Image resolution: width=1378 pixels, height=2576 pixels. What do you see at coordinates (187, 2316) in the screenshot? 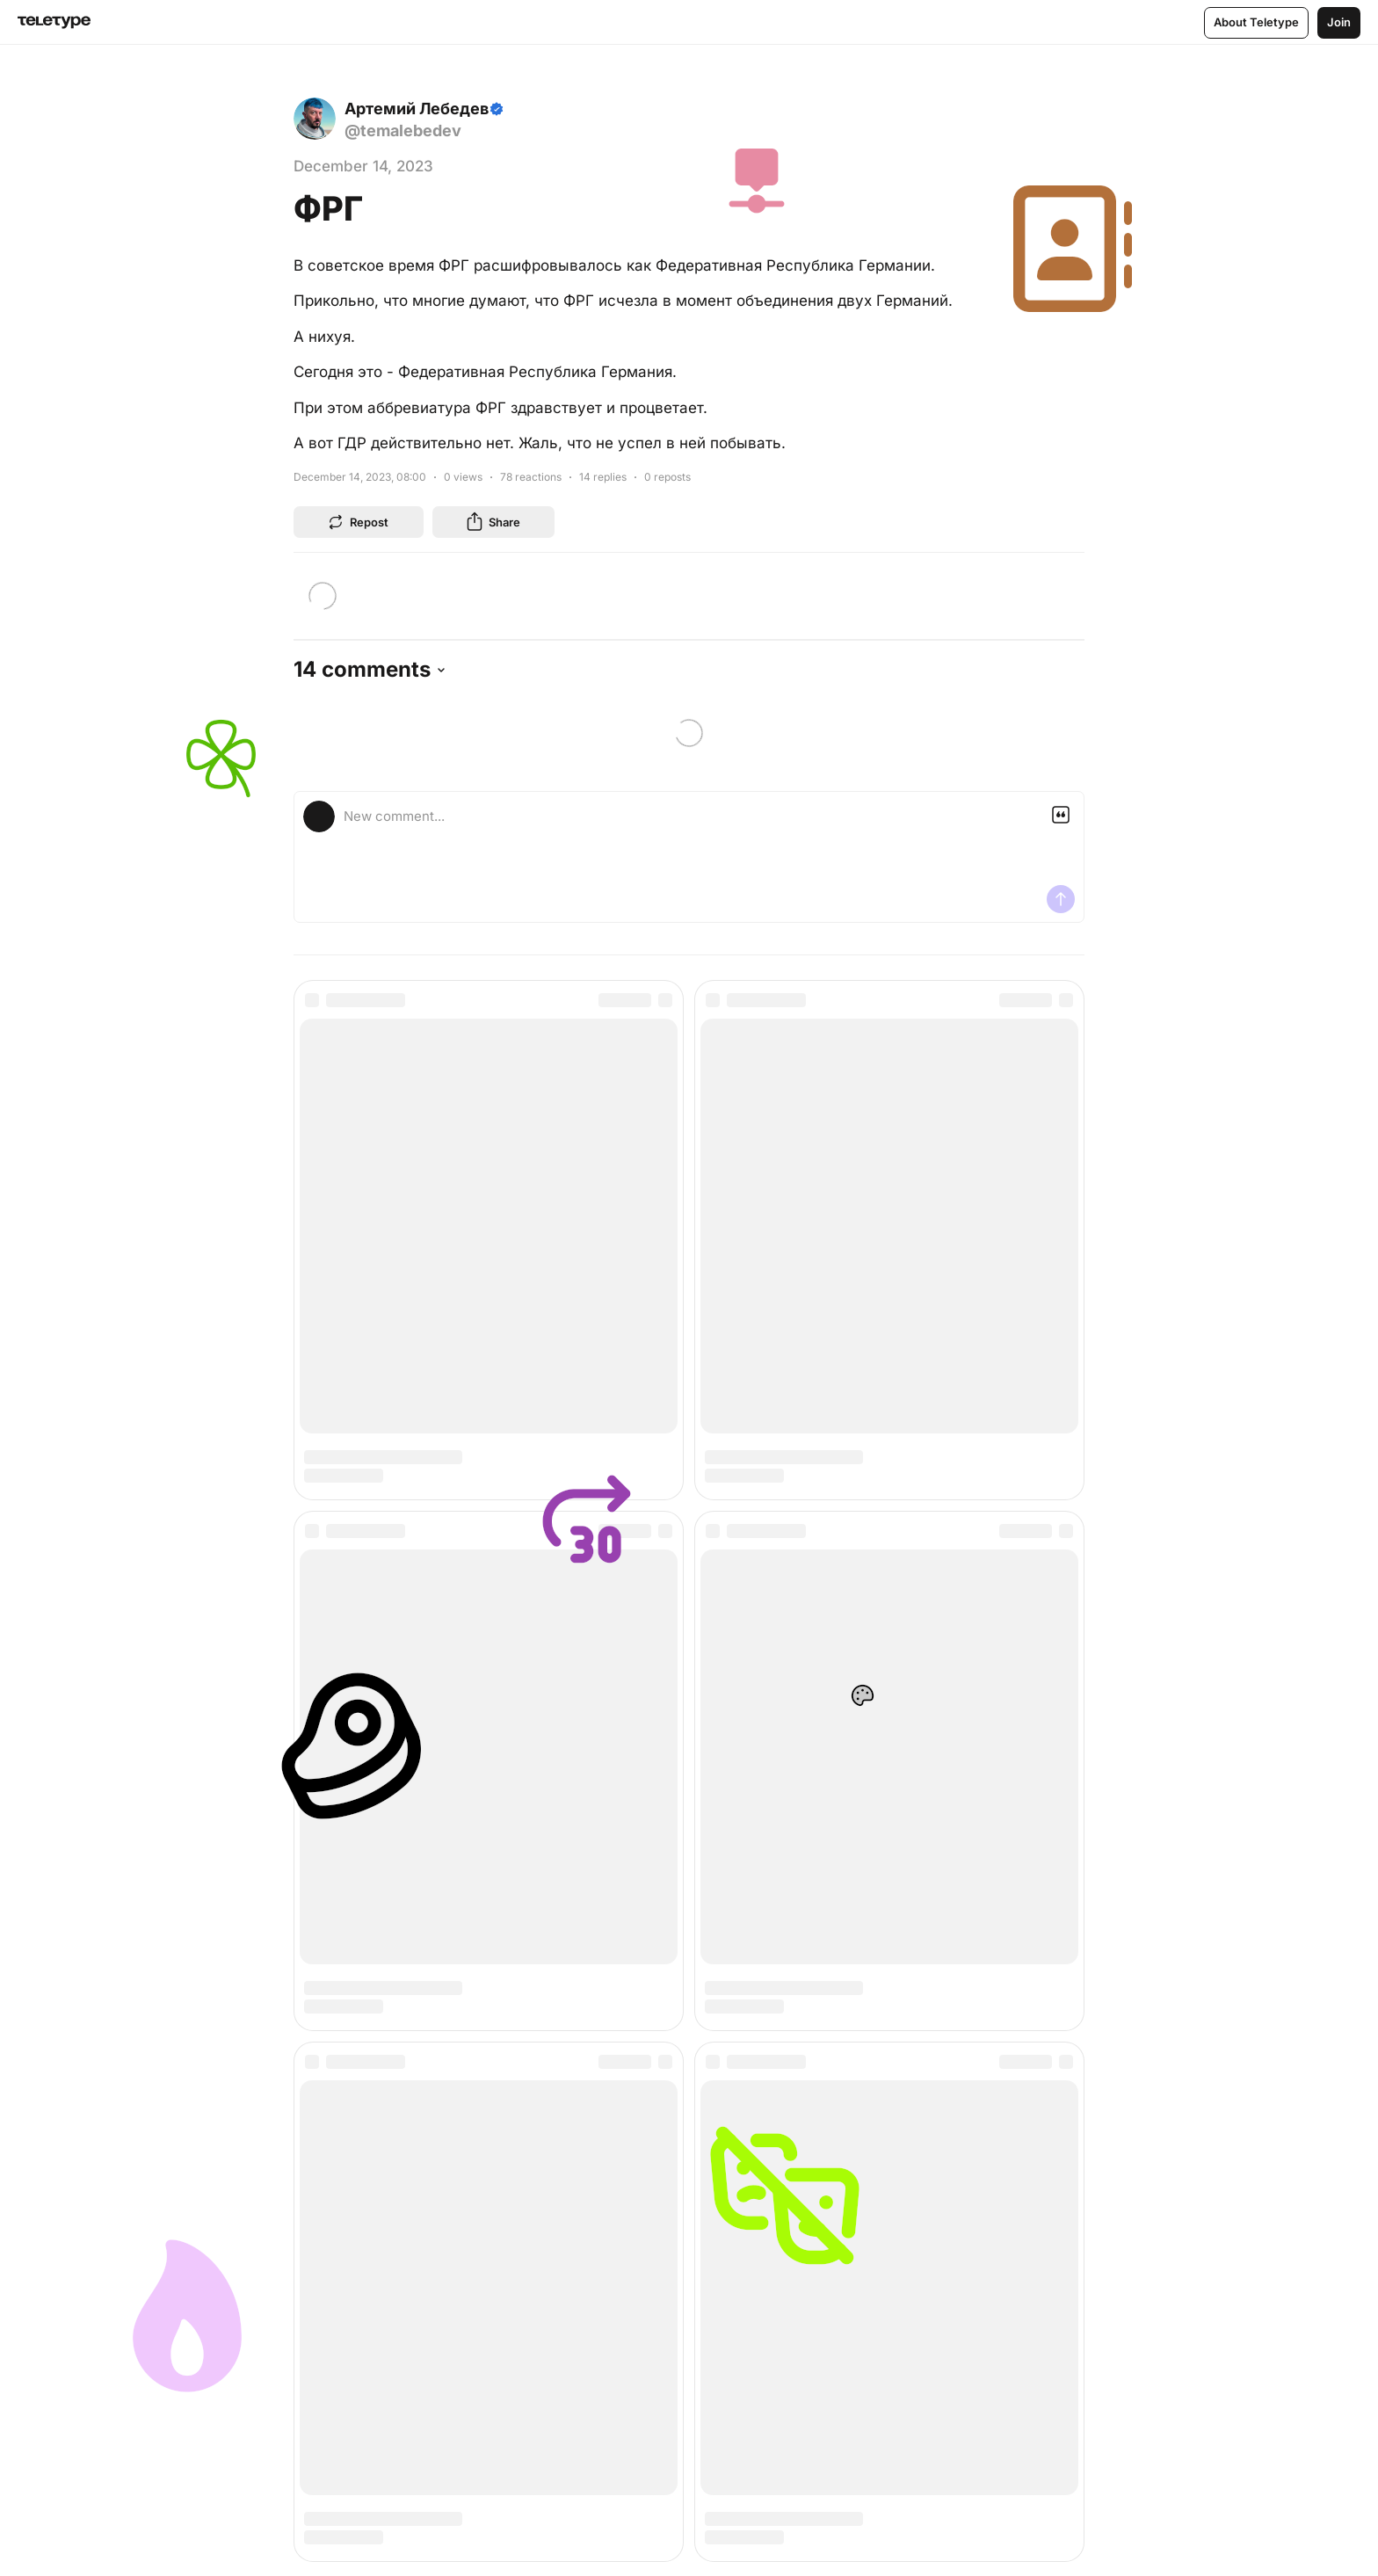
I see `view trending or hot content` at bounding box center [187, 2316].